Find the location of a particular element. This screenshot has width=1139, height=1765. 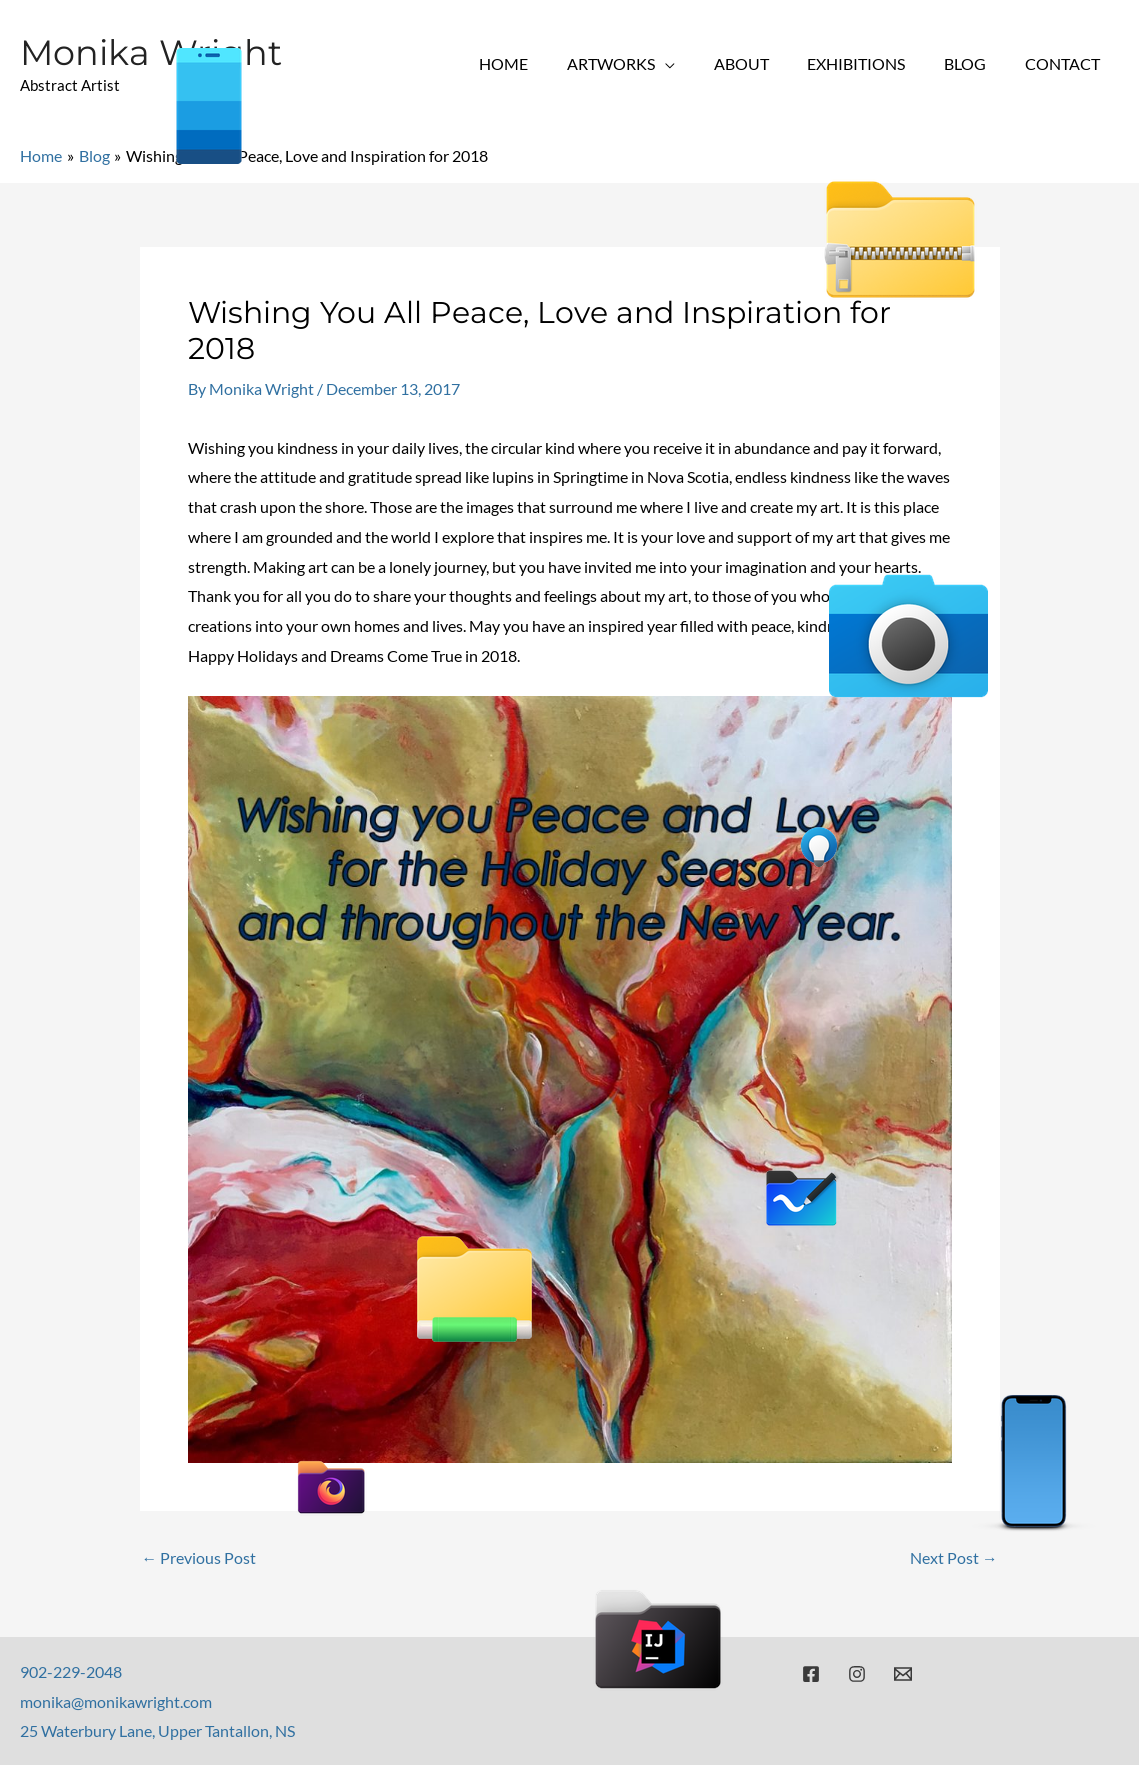

open firefox downloads folder is located at coordinates (331, 1489).